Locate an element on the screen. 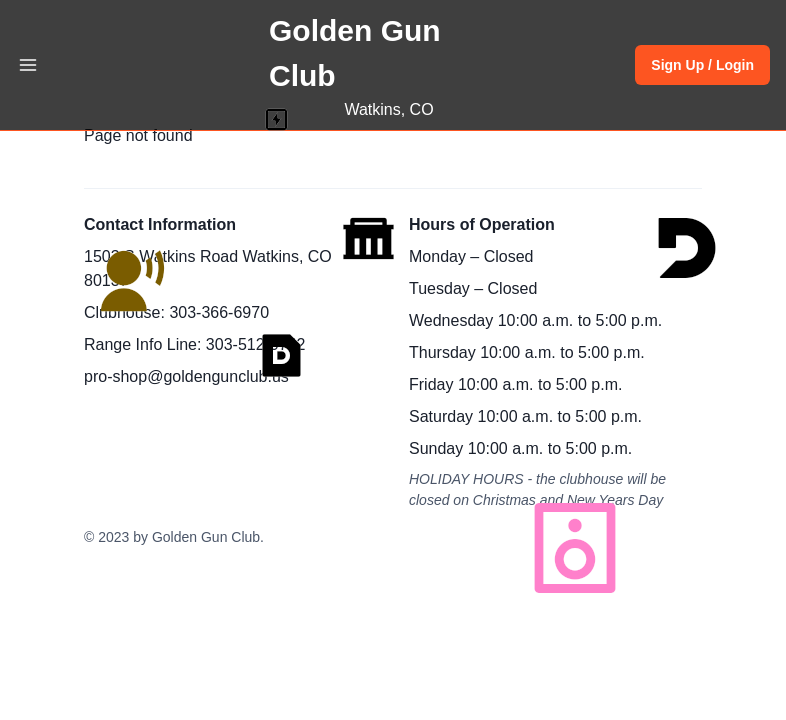  access government services is located at coordinates (368, 238).